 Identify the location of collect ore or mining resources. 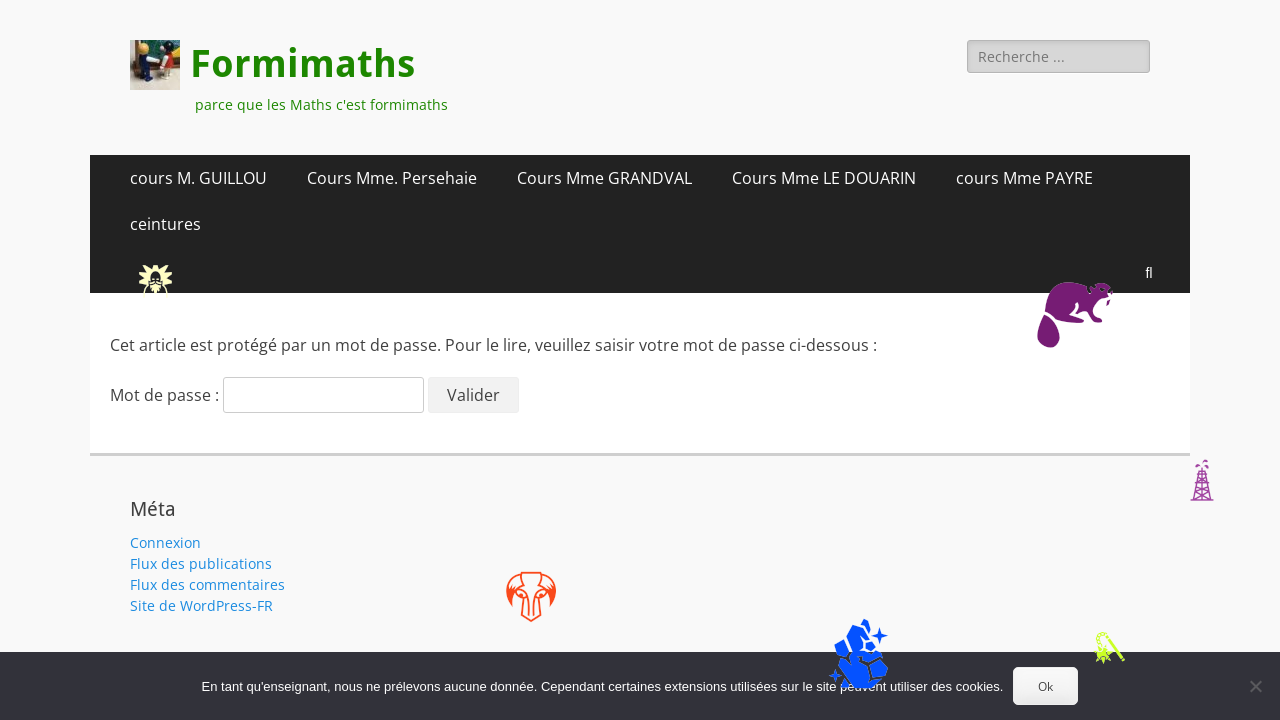
(858, 653).